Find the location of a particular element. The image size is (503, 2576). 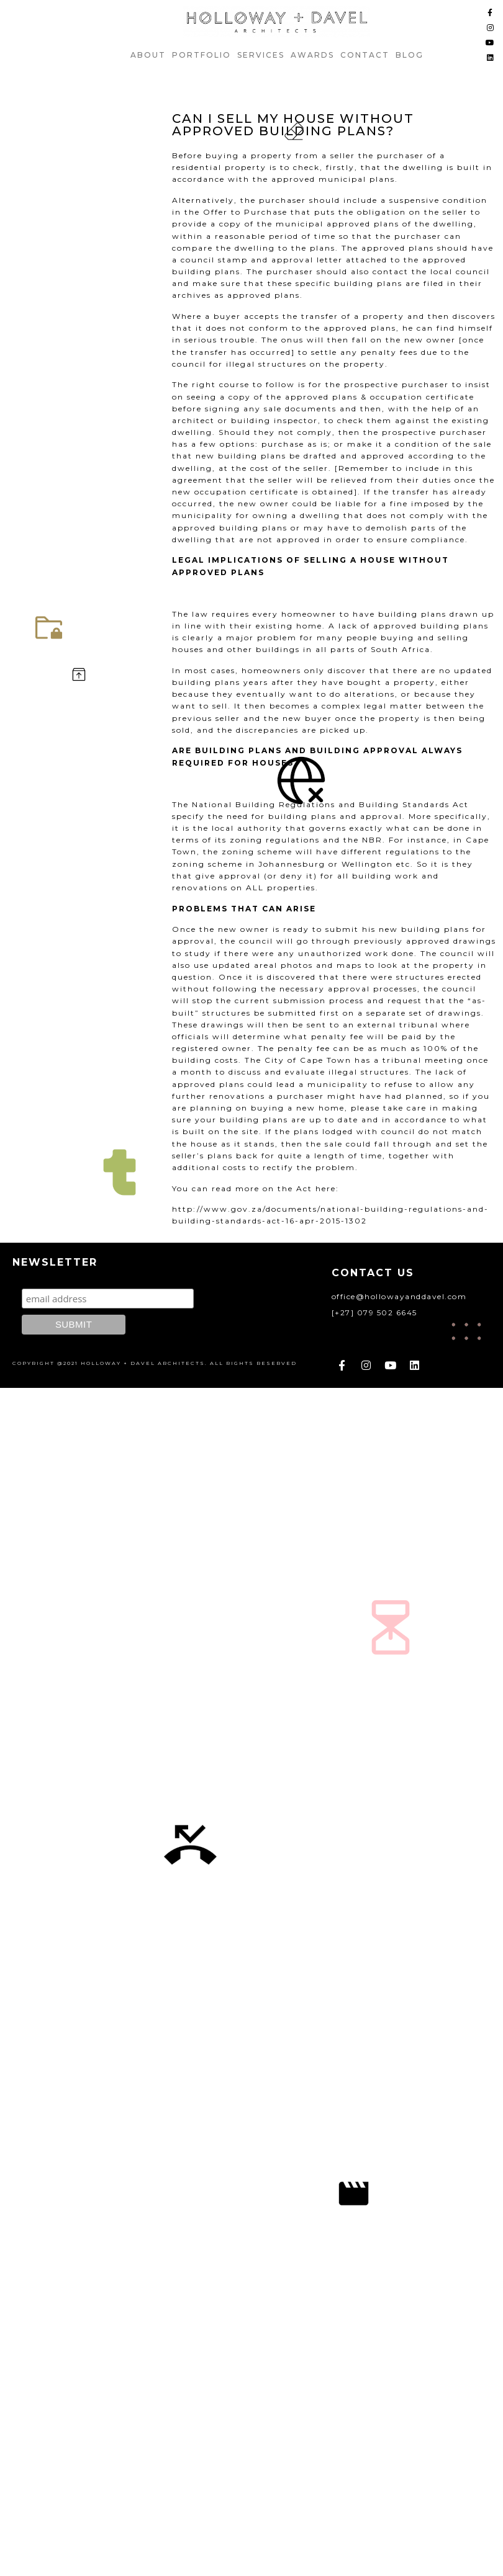

indicates a process is in progress is located at coordinates (391, 1627).